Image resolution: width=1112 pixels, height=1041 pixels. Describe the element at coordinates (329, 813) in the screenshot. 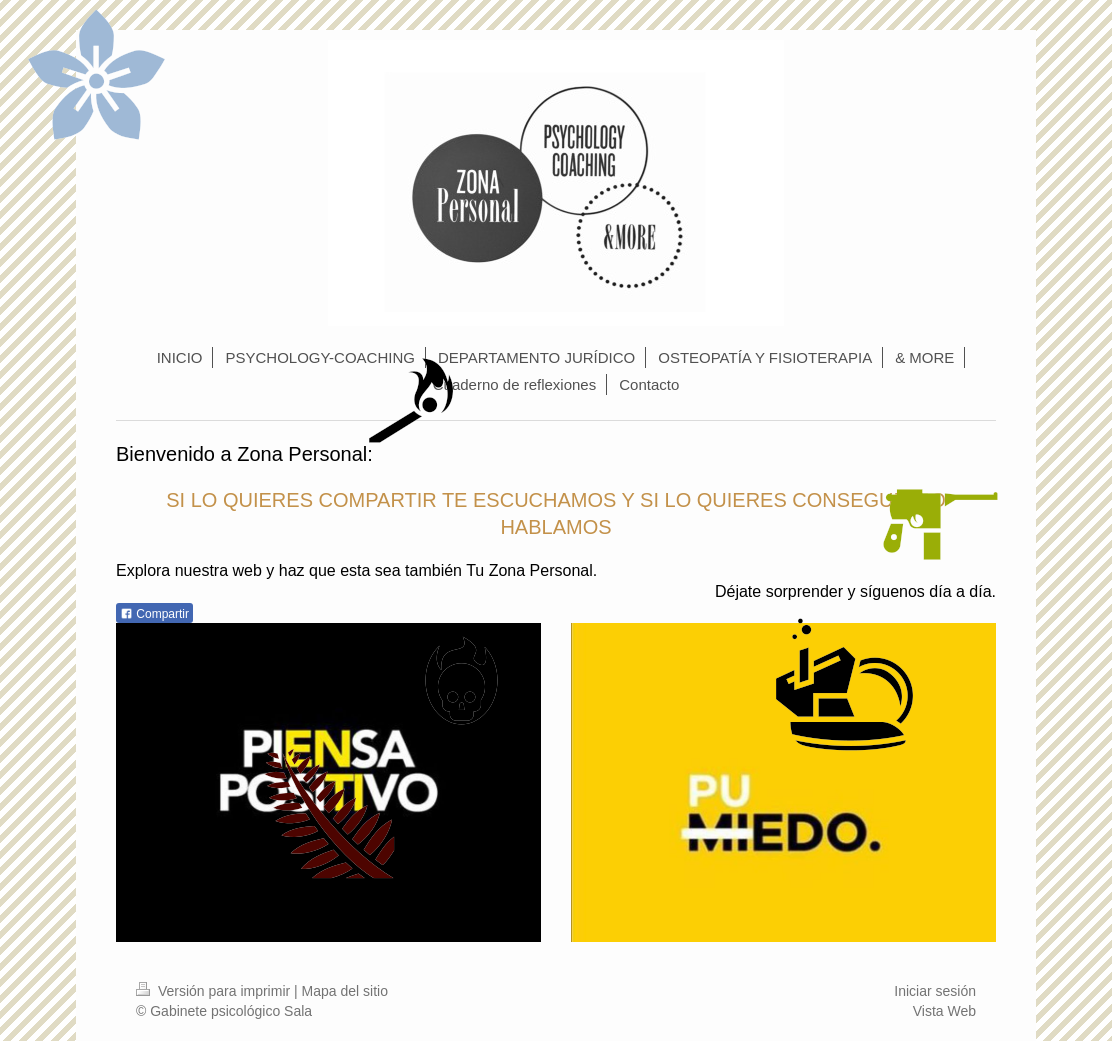

I see `indicates plant or nature category` at that location.